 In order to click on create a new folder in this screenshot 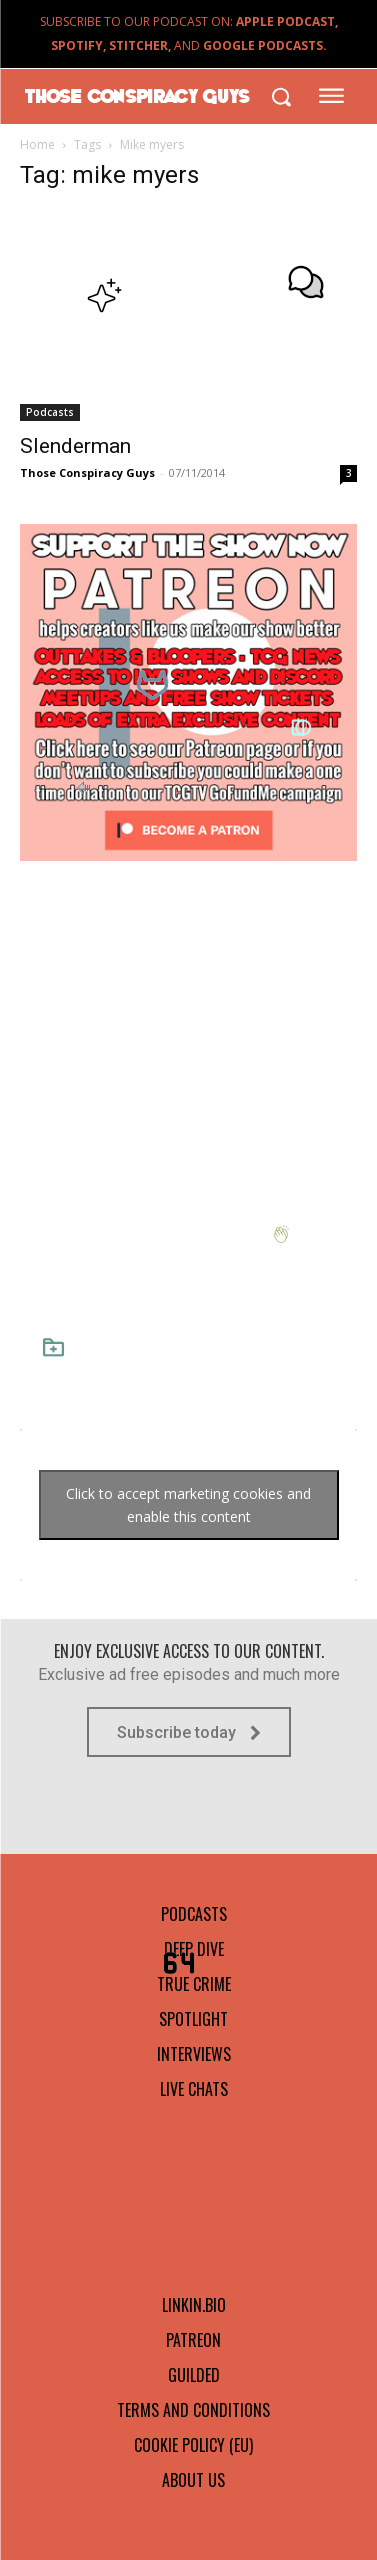, I will do `click(53, 1347)`.